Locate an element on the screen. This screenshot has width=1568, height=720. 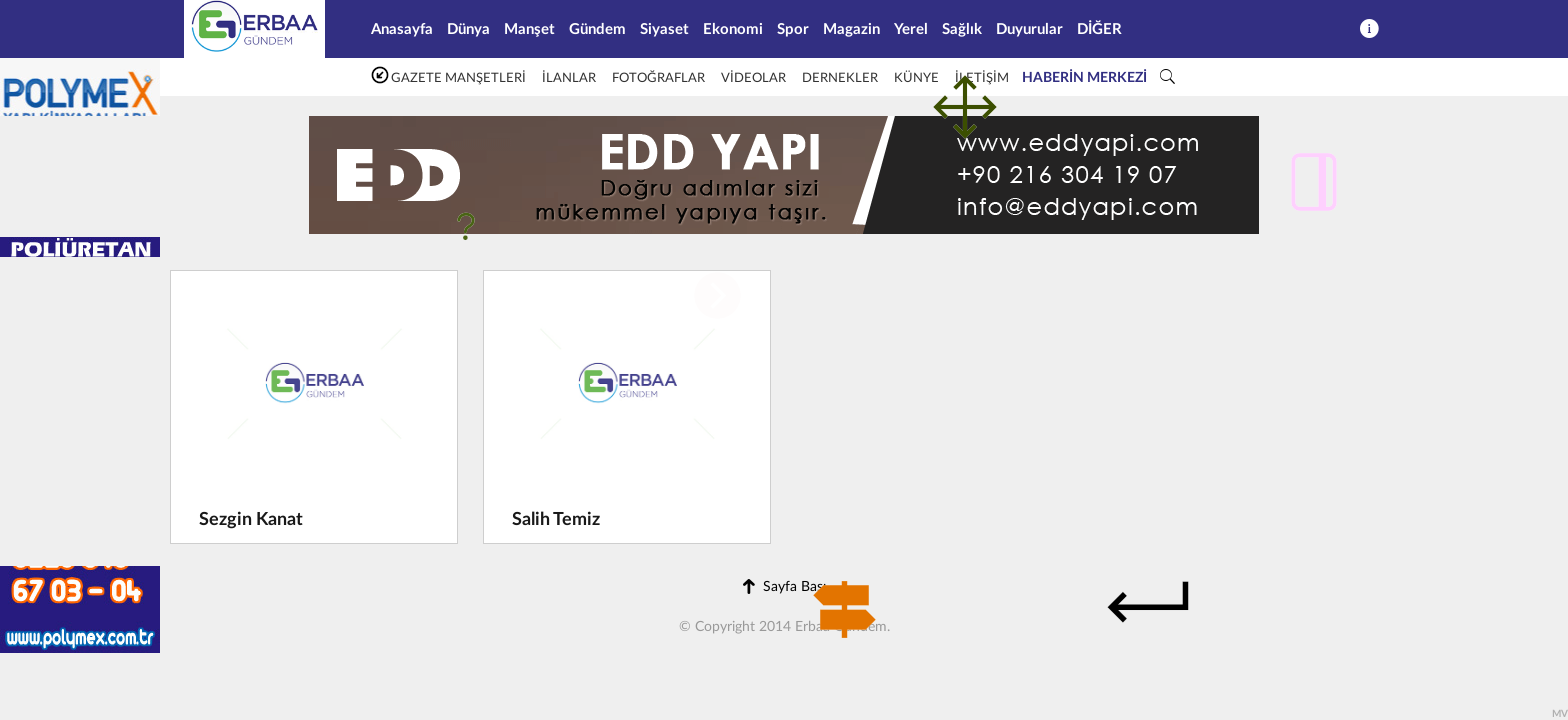
go to the next item or page is located at coordinates (717, 295).